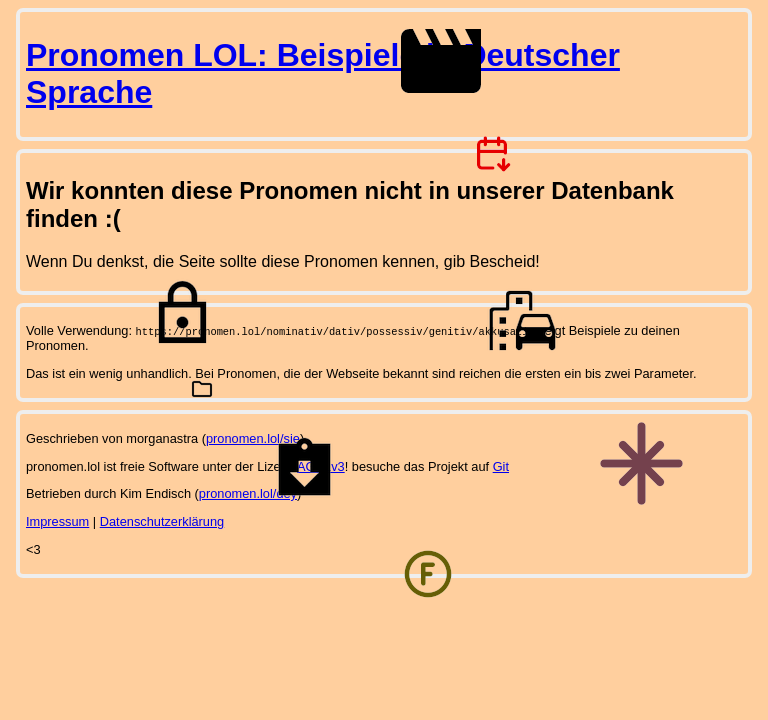  I want to click on access a folder to view its contents, so click(202, 389).